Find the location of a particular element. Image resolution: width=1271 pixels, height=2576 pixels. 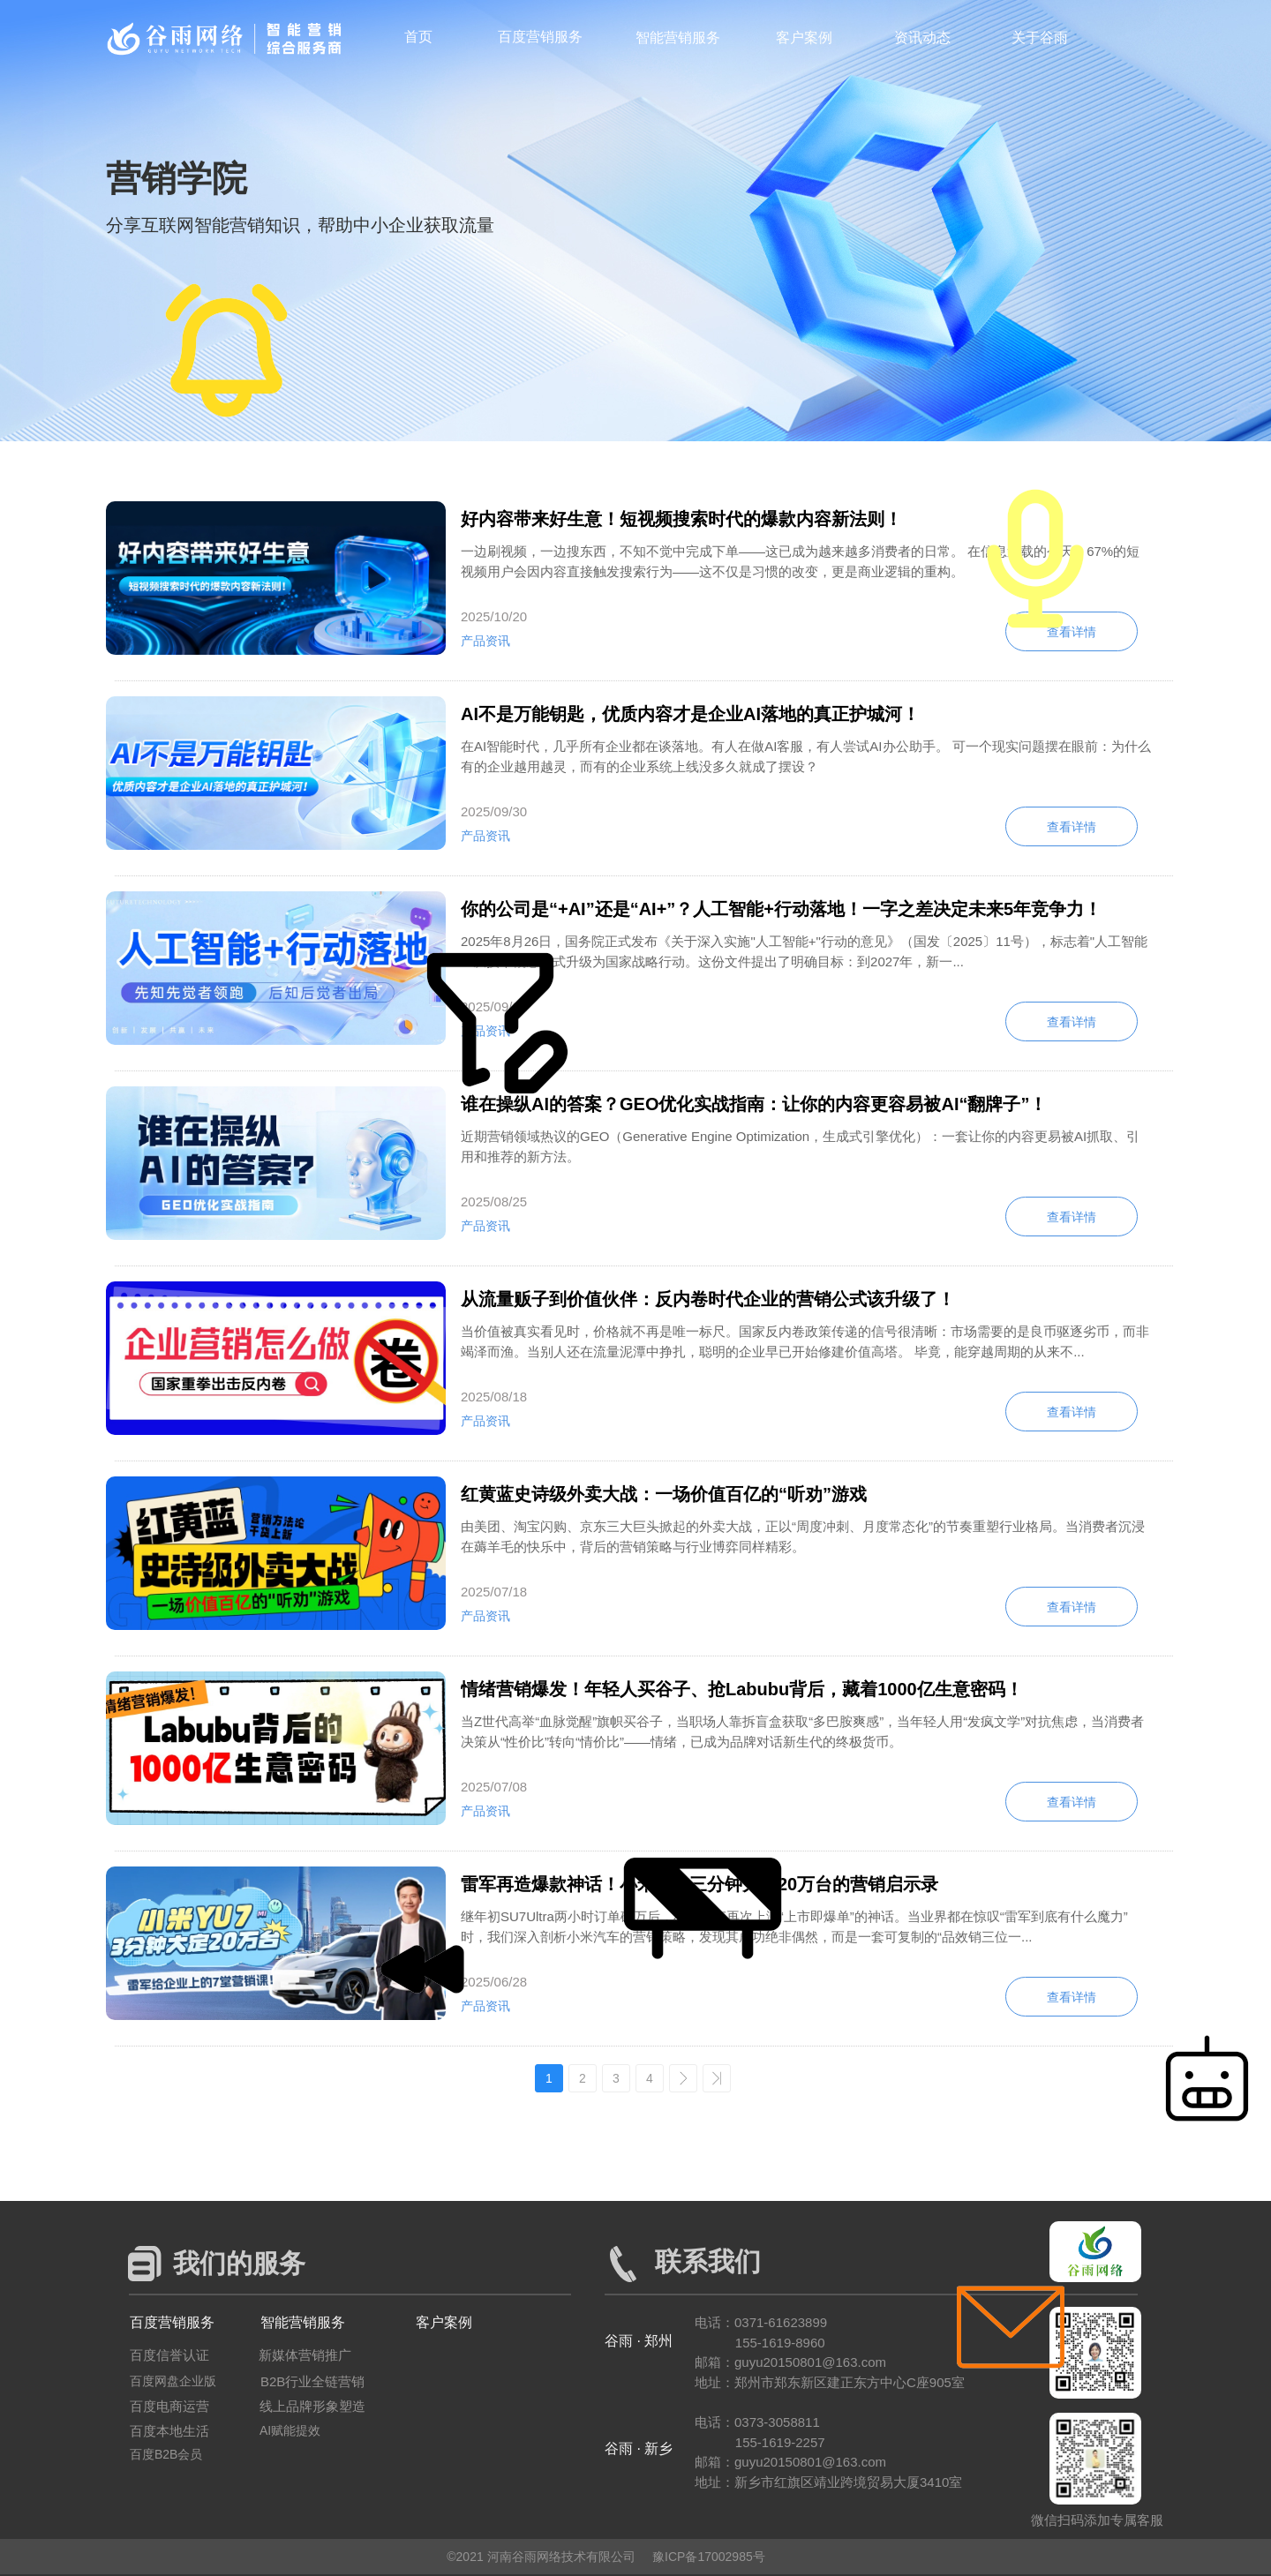

access AI assistant or chatbot features is located at coordinates (1207, 2083).